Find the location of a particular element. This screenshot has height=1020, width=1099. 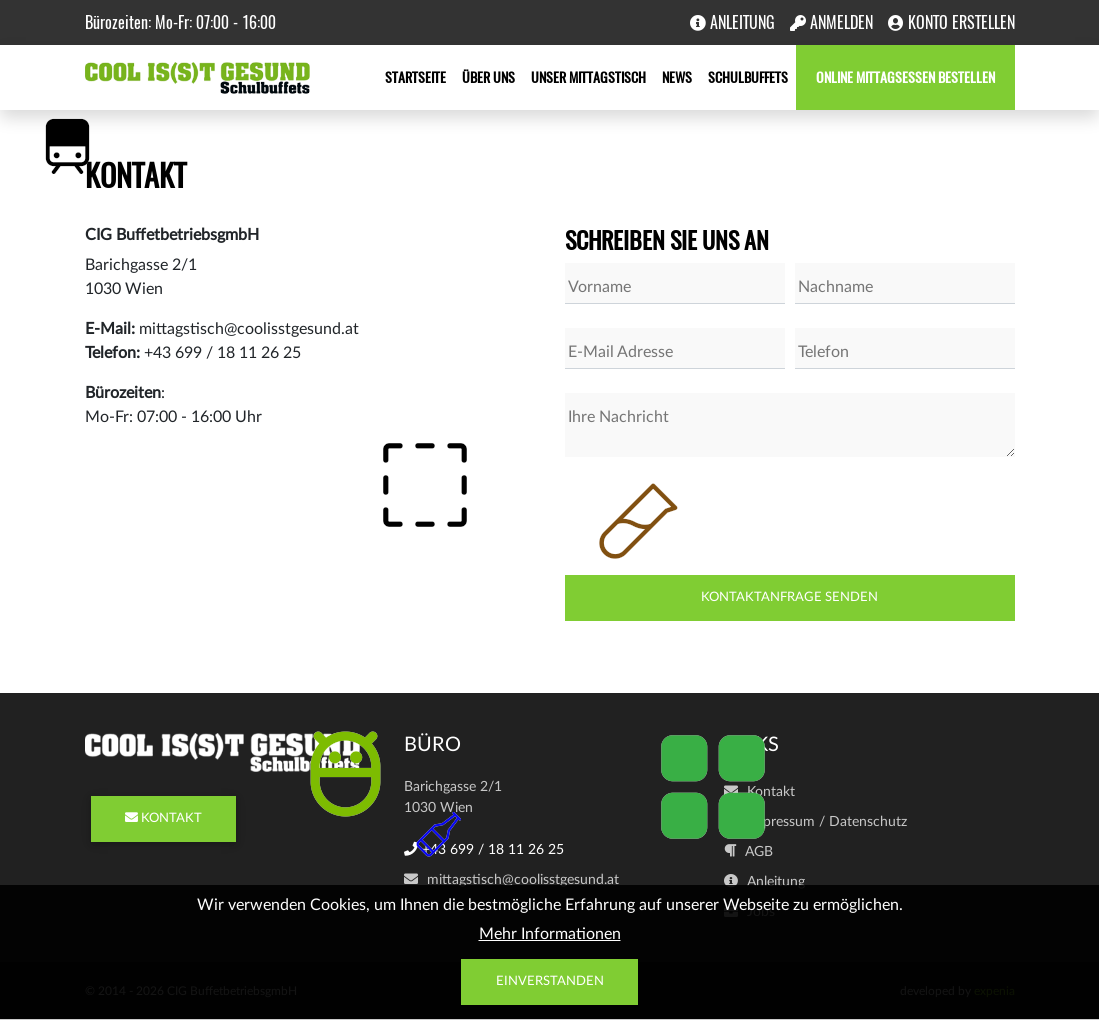

access experimental or beta features is located at coordinates (637, 521).